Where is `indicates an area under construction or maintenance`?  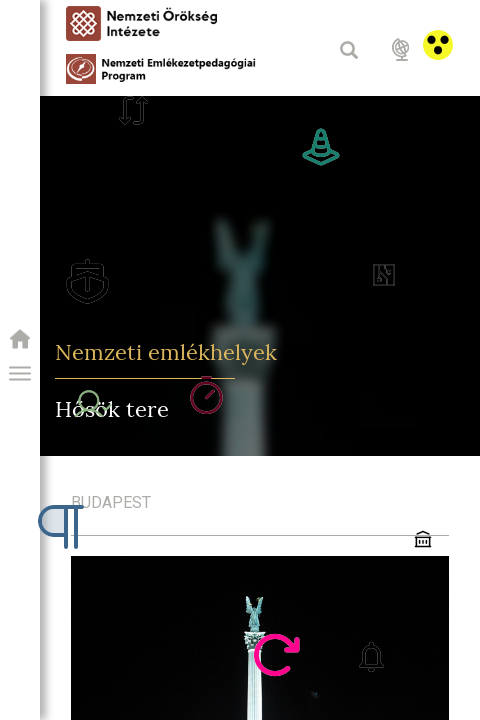
indicates an area under construction or maintenance is located at coordinates (321, 147).